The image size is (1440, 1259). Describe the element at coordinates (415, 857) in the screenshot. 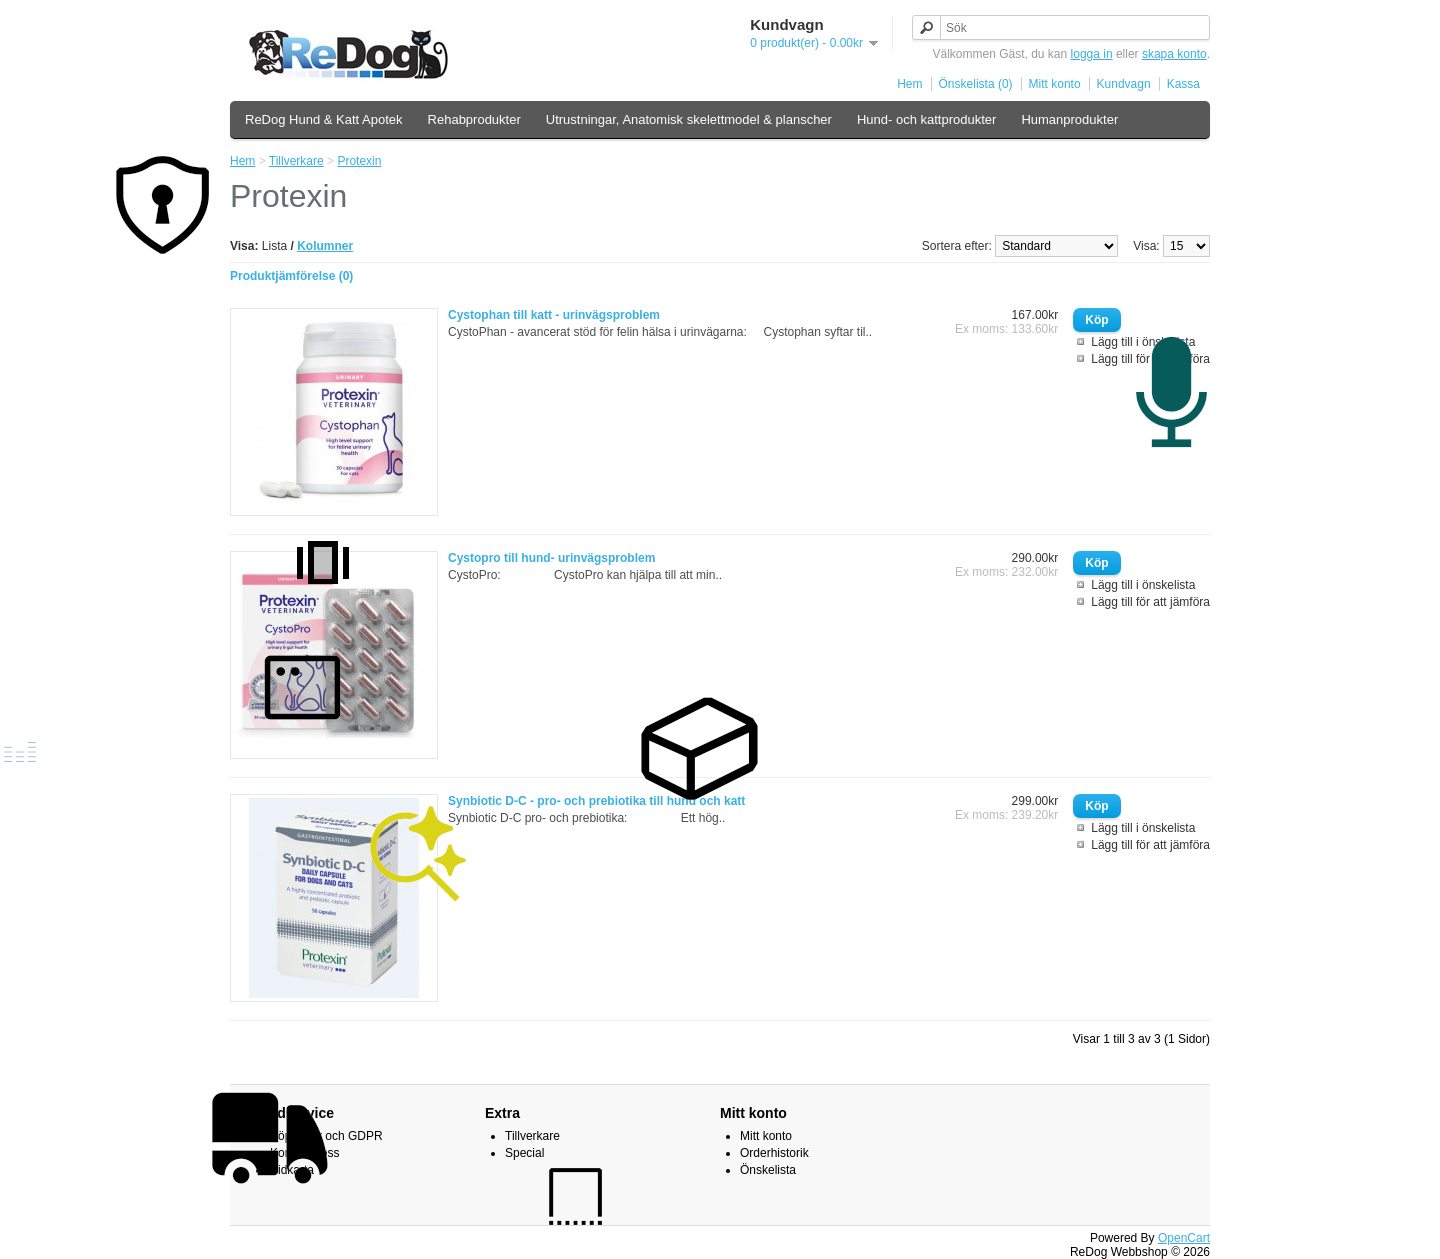

I see `search with AI-powered suggestions` at that location.